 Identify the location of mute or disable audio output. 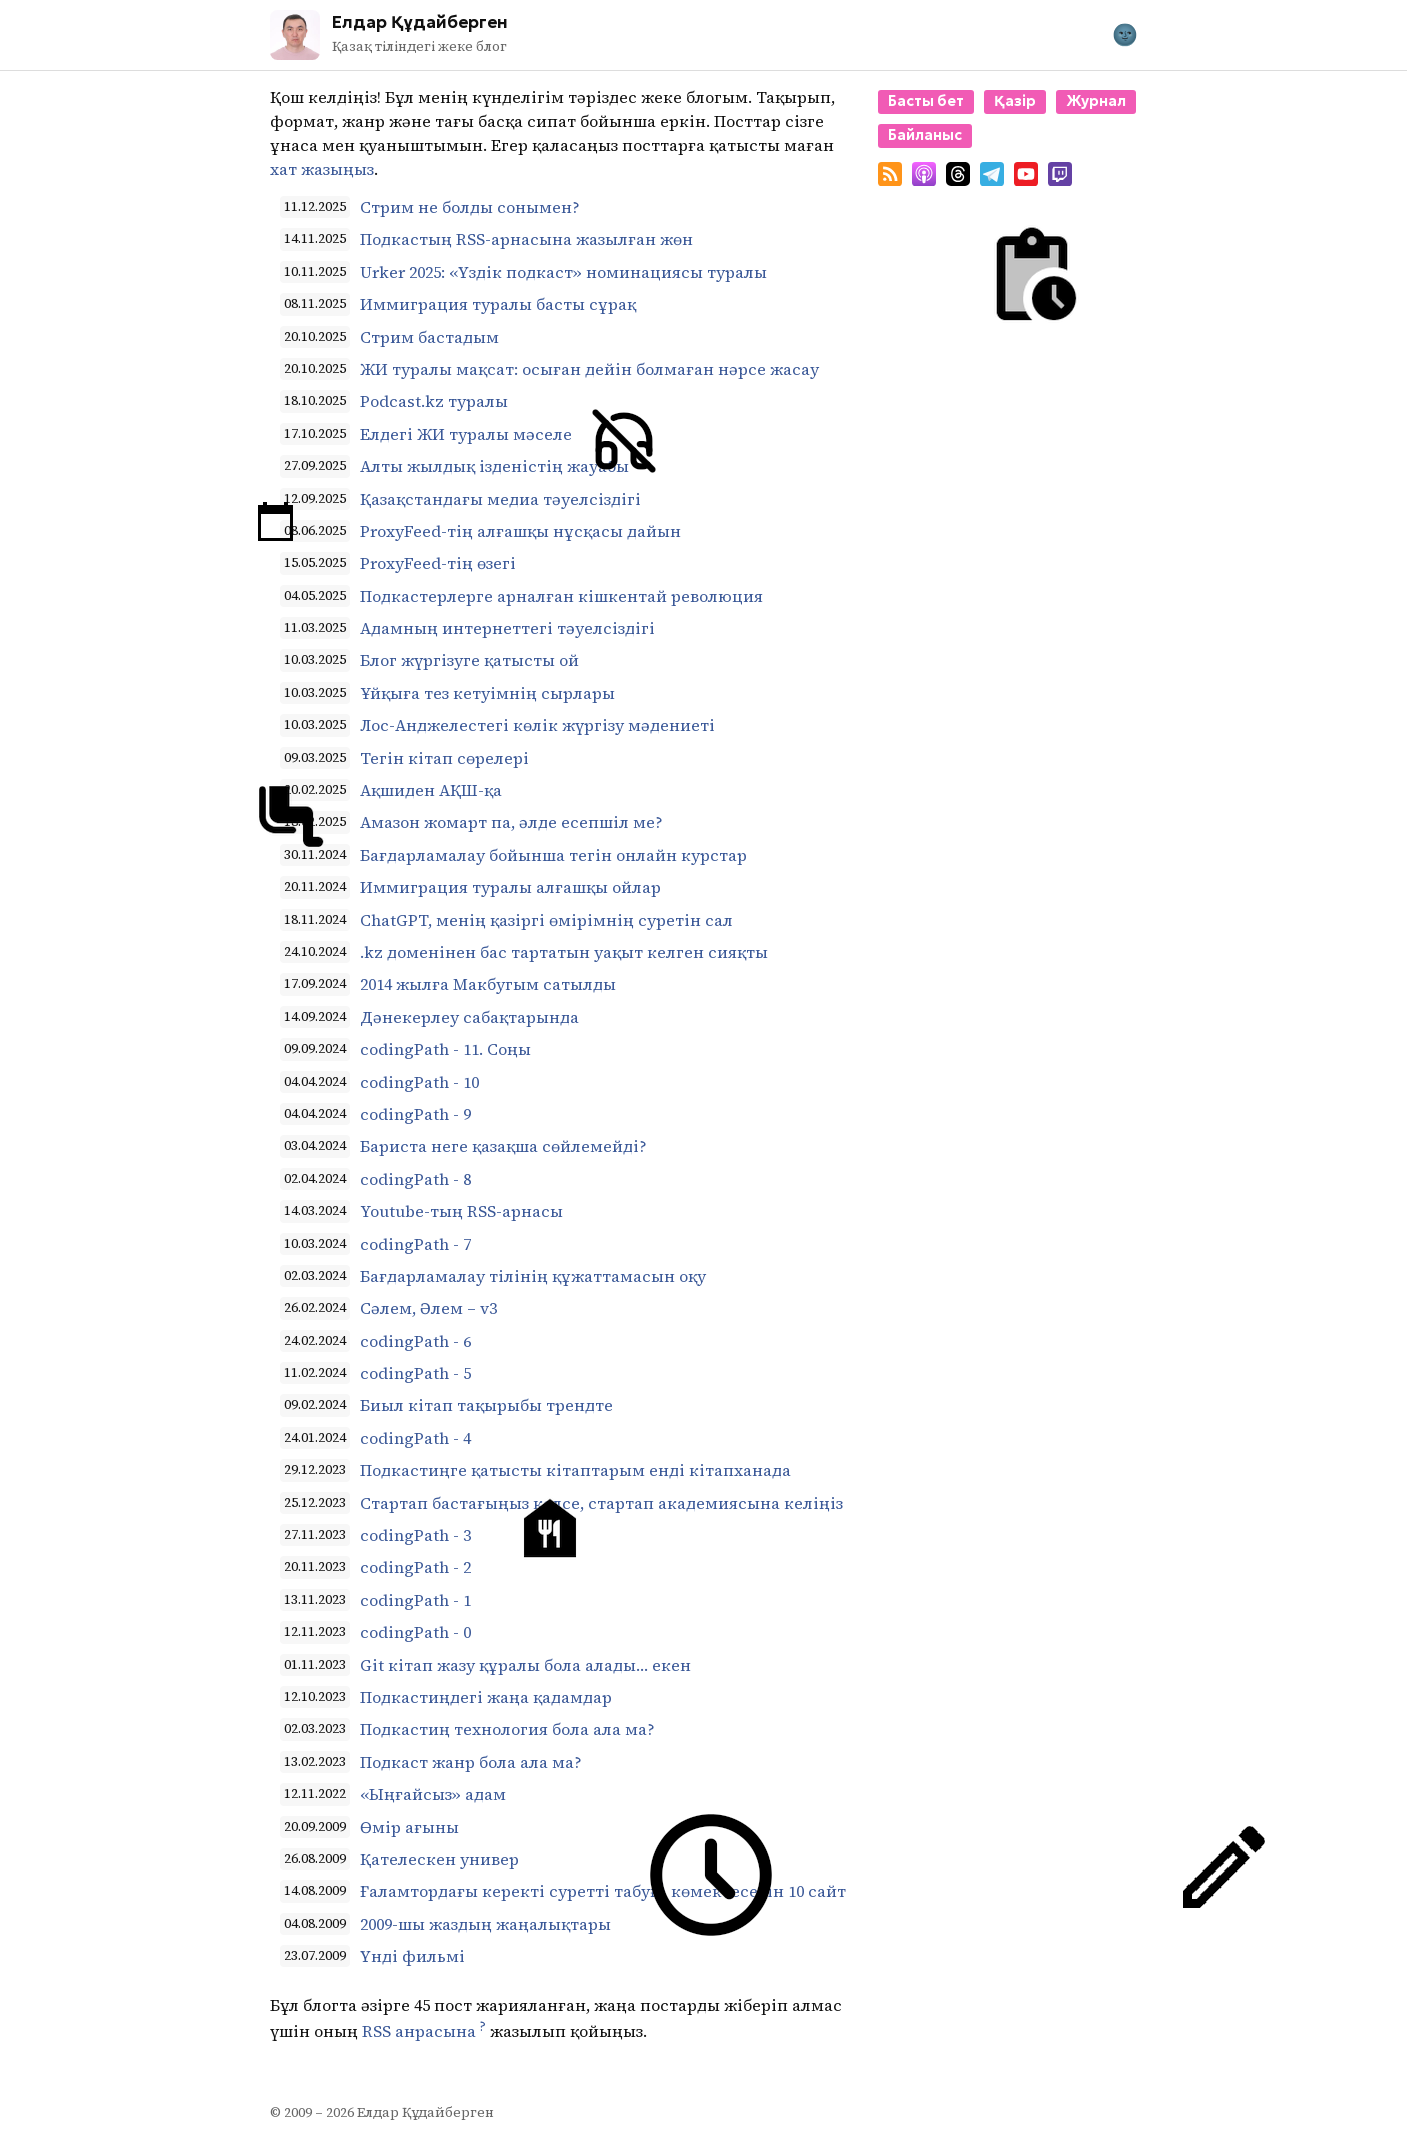
(624, 441).